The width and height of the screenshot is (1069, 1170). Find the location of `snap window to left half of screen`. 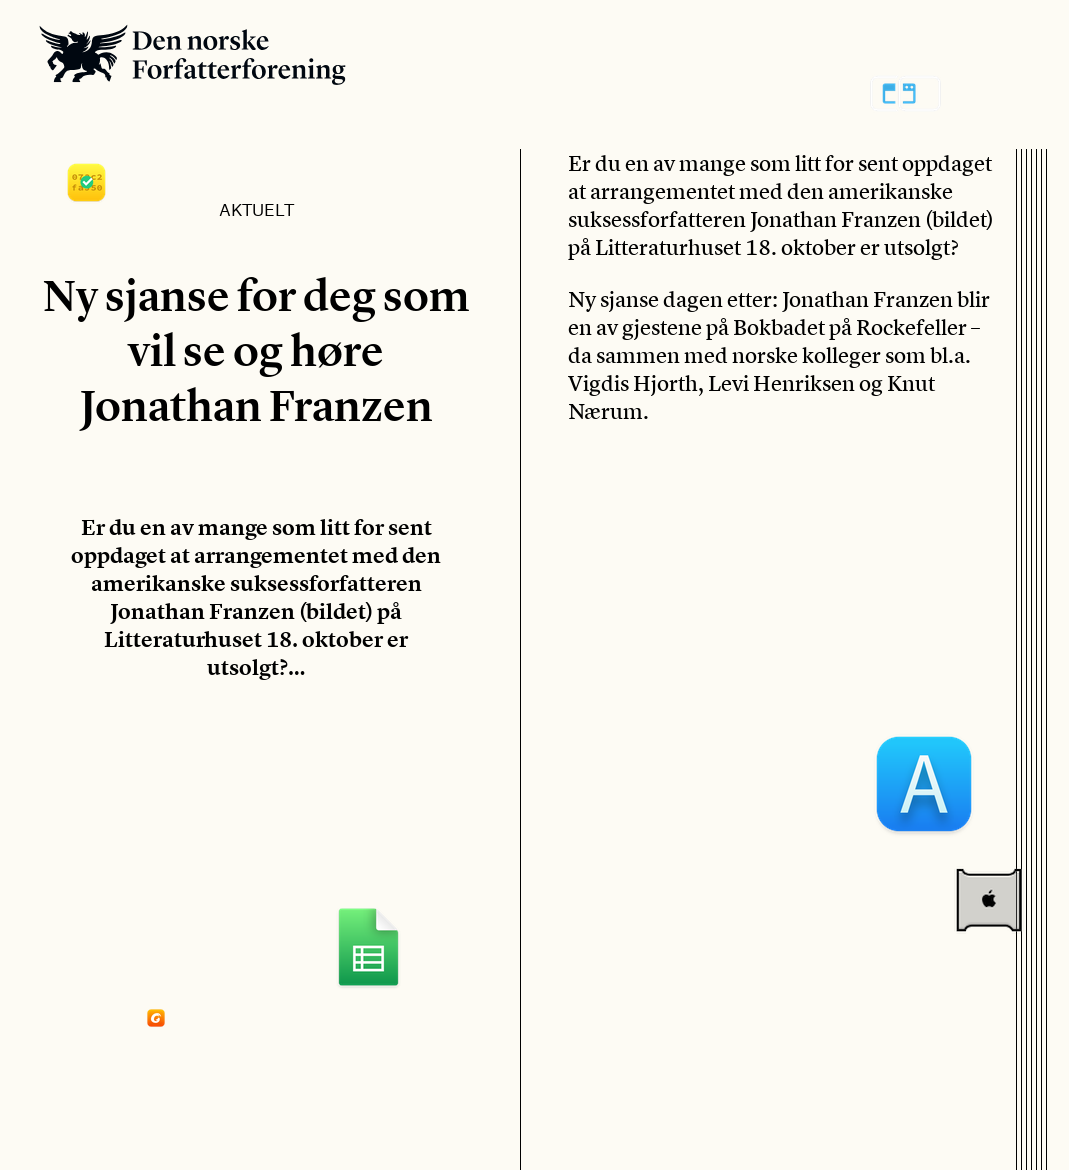

snap window to left half of screen is located at coordinates (905, 93).